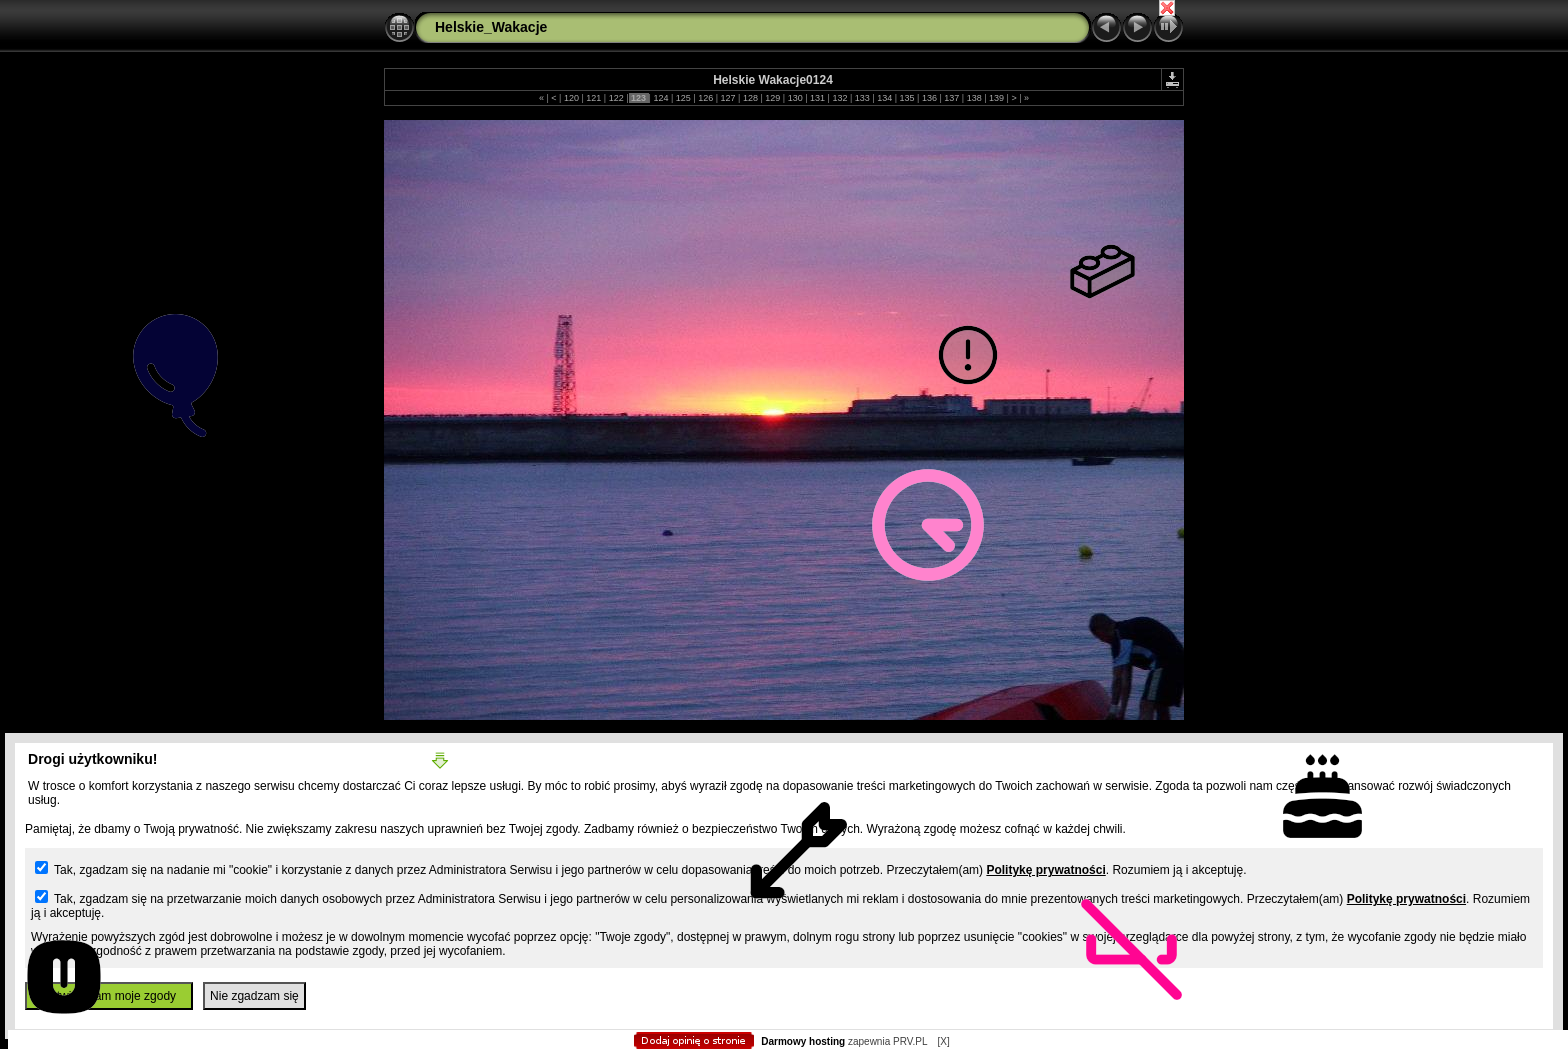 Image resolution: width=1568 pixels, height=1049 pixels. Describe the element at coordinates (1131, 949) in the screenshot. I see `disable spacebar or space key input` at that location.